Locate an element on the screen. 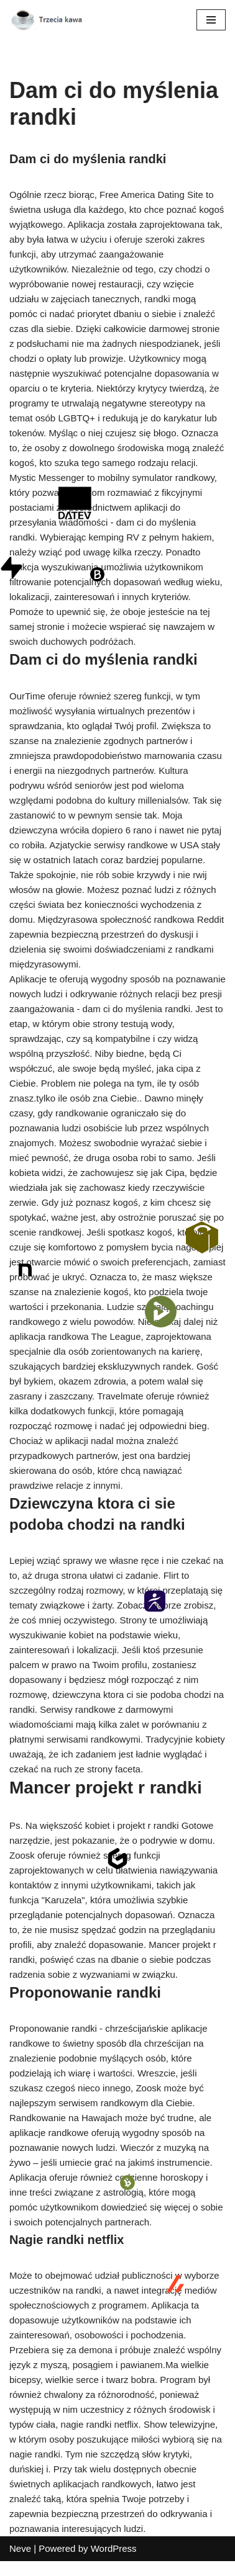 The width and height of the screenshot is (235, 2576). open GoCD continuous delivery dashboard is located at coordinates (160, 1311).